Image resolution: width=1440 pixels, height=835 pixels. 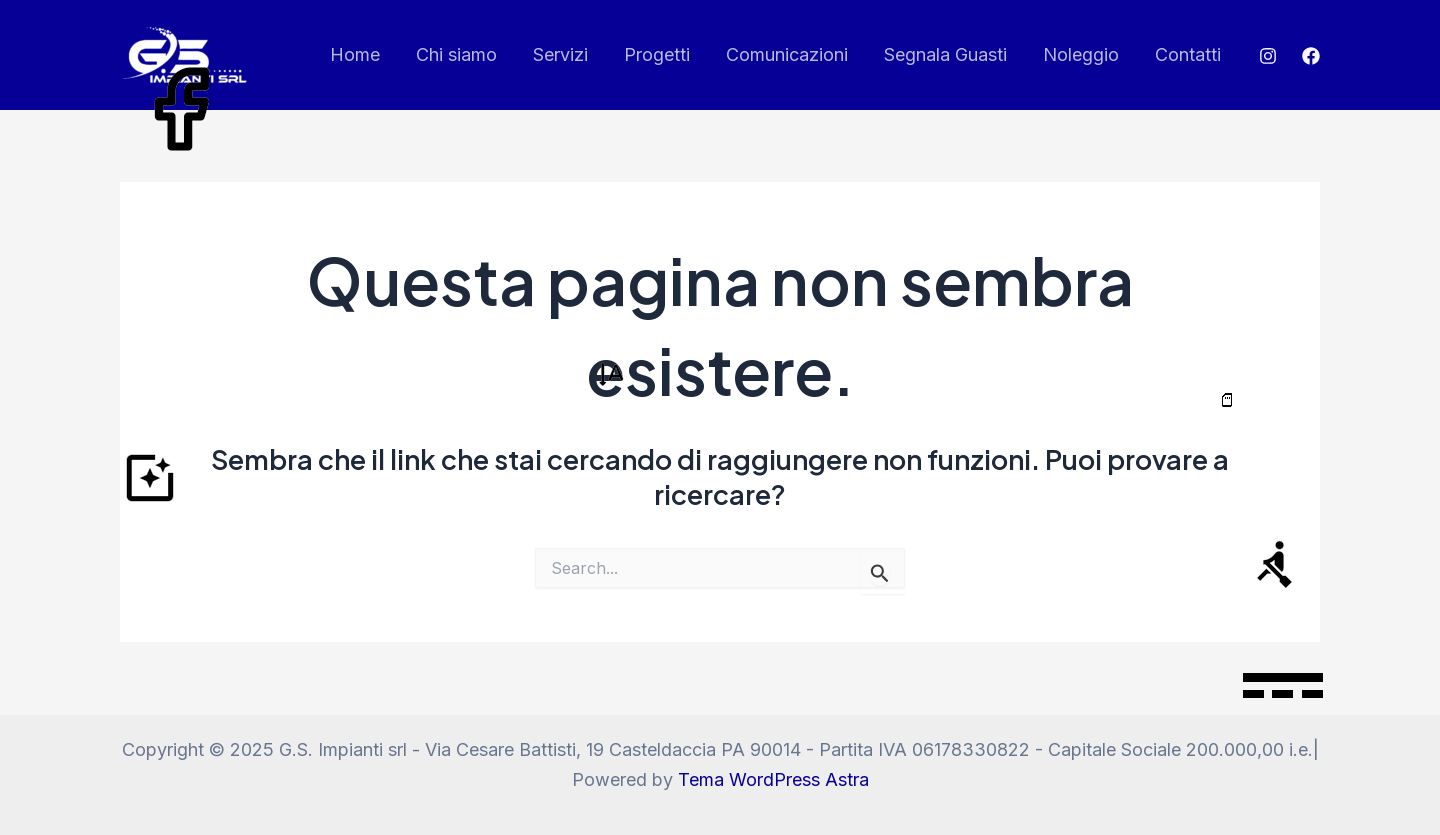 What do you see at coordinates (1273, 563) in the screenshot?
I see `access rowing or kayaking activities` at bounding box center [1273, 563].